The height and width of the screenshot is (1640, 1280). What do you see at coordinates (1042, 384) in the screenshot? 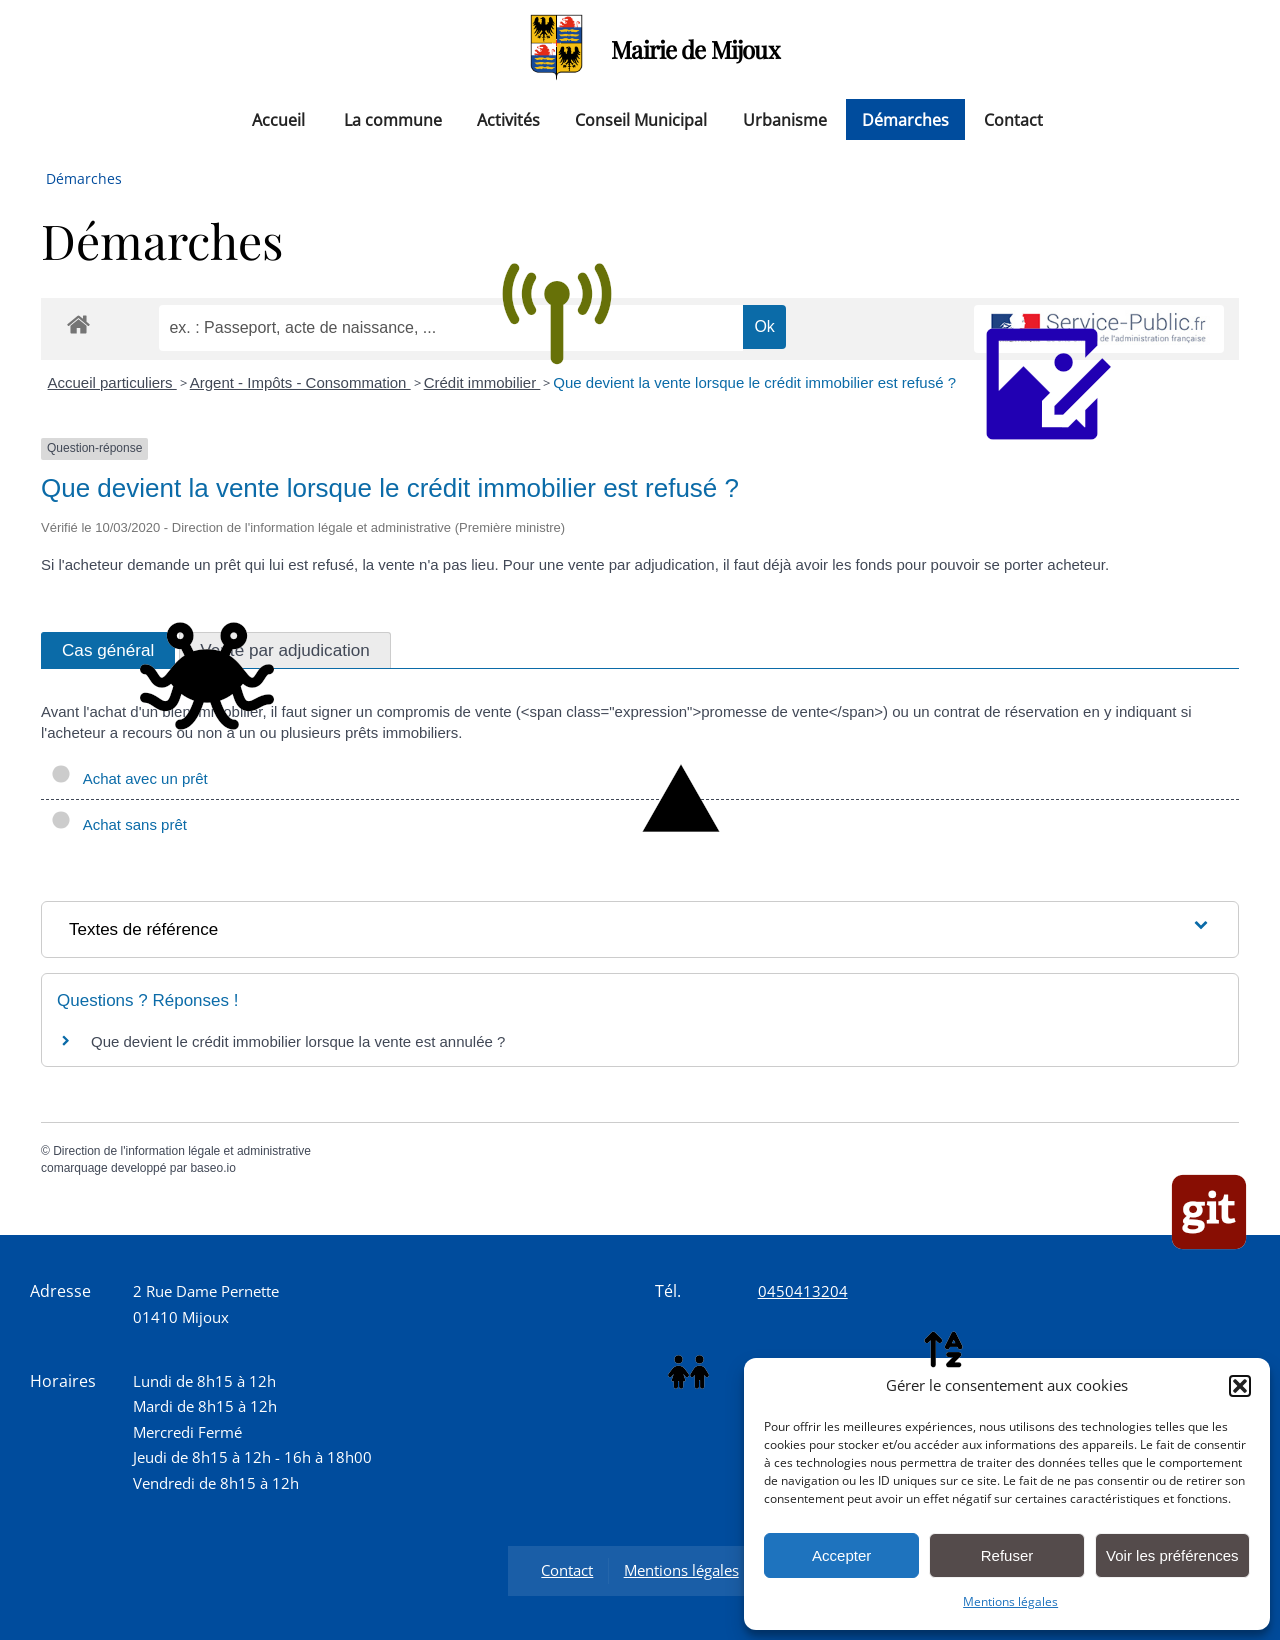
I see `edit or modify an image` at bounding box center [1042, 384].